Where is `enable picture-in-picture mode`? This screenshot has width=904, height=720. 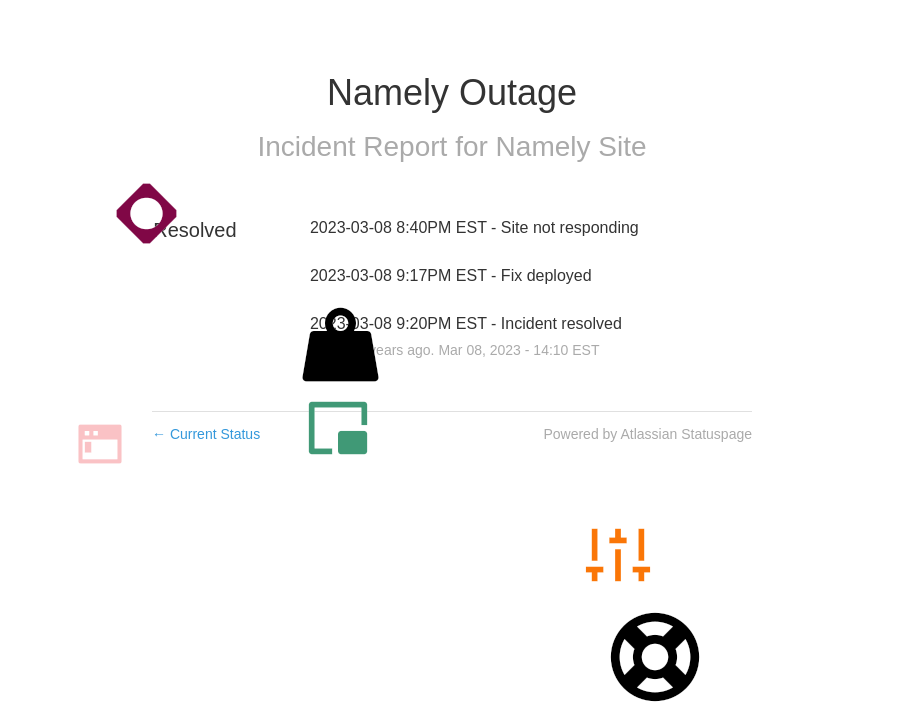 enable picture-in-picture mode is located at coordinates (338, 428).